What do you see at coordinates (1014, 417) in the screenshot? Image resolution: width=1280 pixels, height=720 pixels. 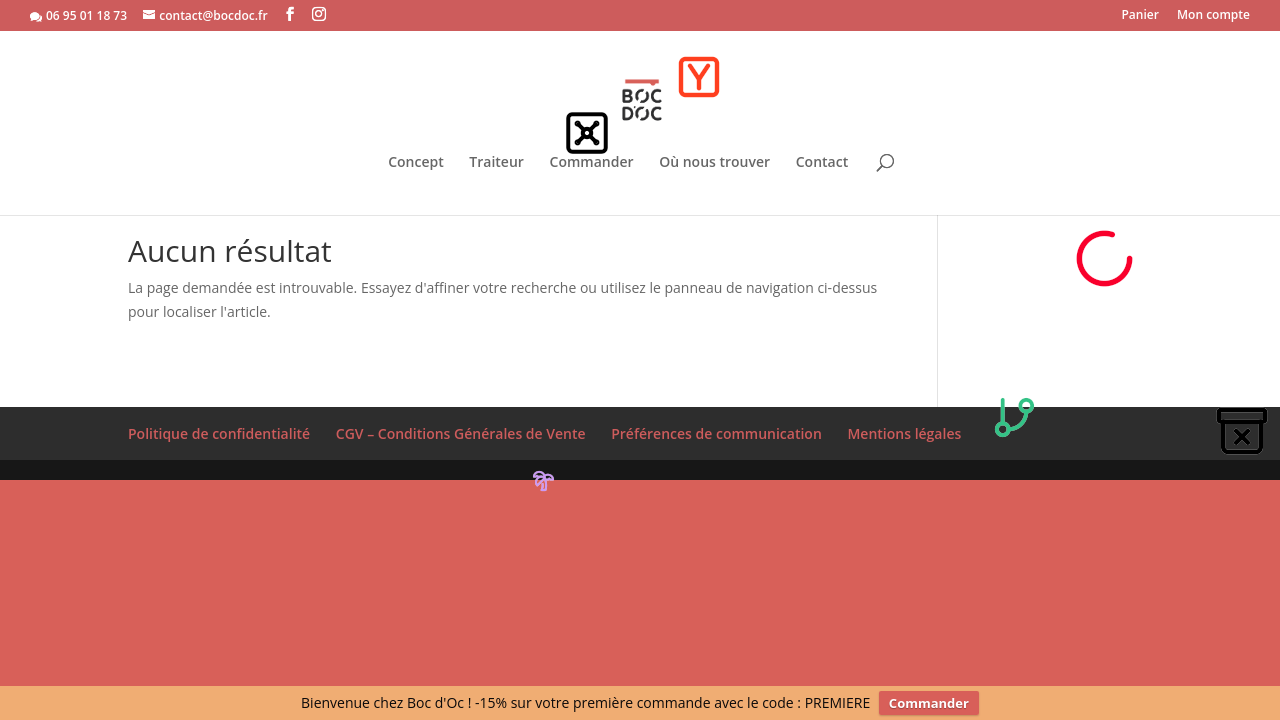 I see `view or manage git branches` at bounding box center [1014, 417].